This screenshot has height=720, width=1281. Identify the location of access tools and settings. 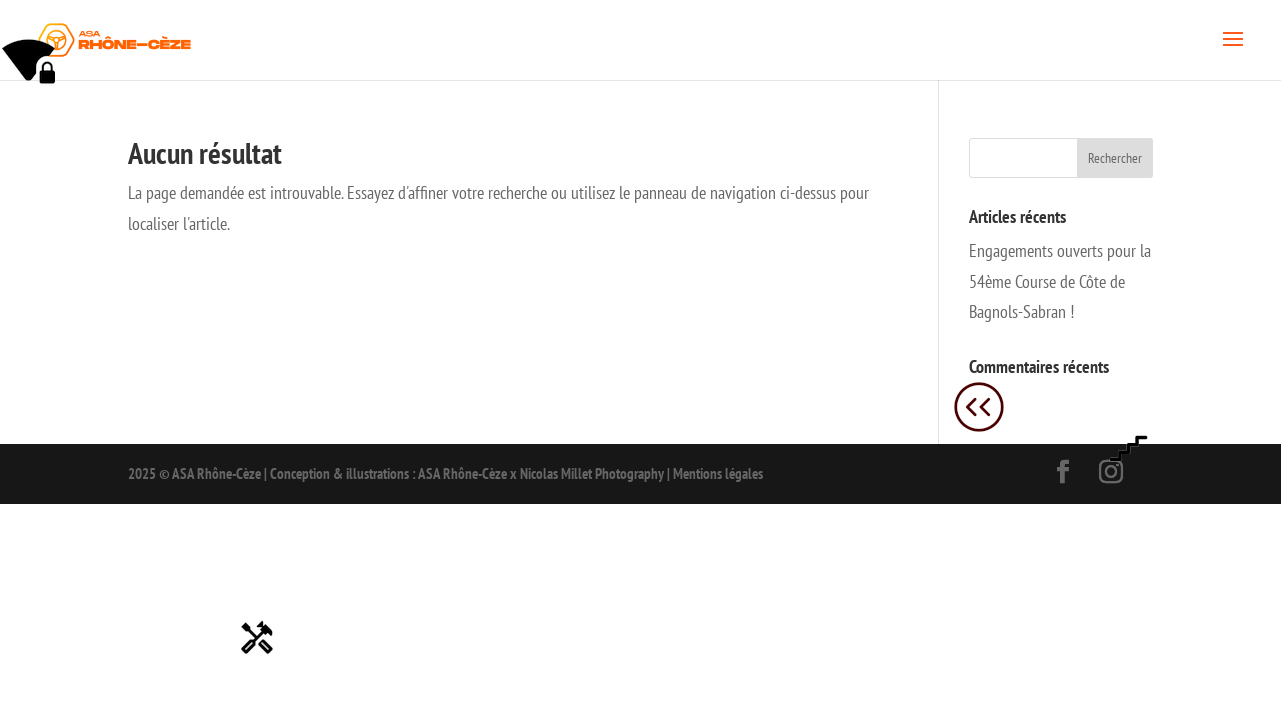
(257, 638).